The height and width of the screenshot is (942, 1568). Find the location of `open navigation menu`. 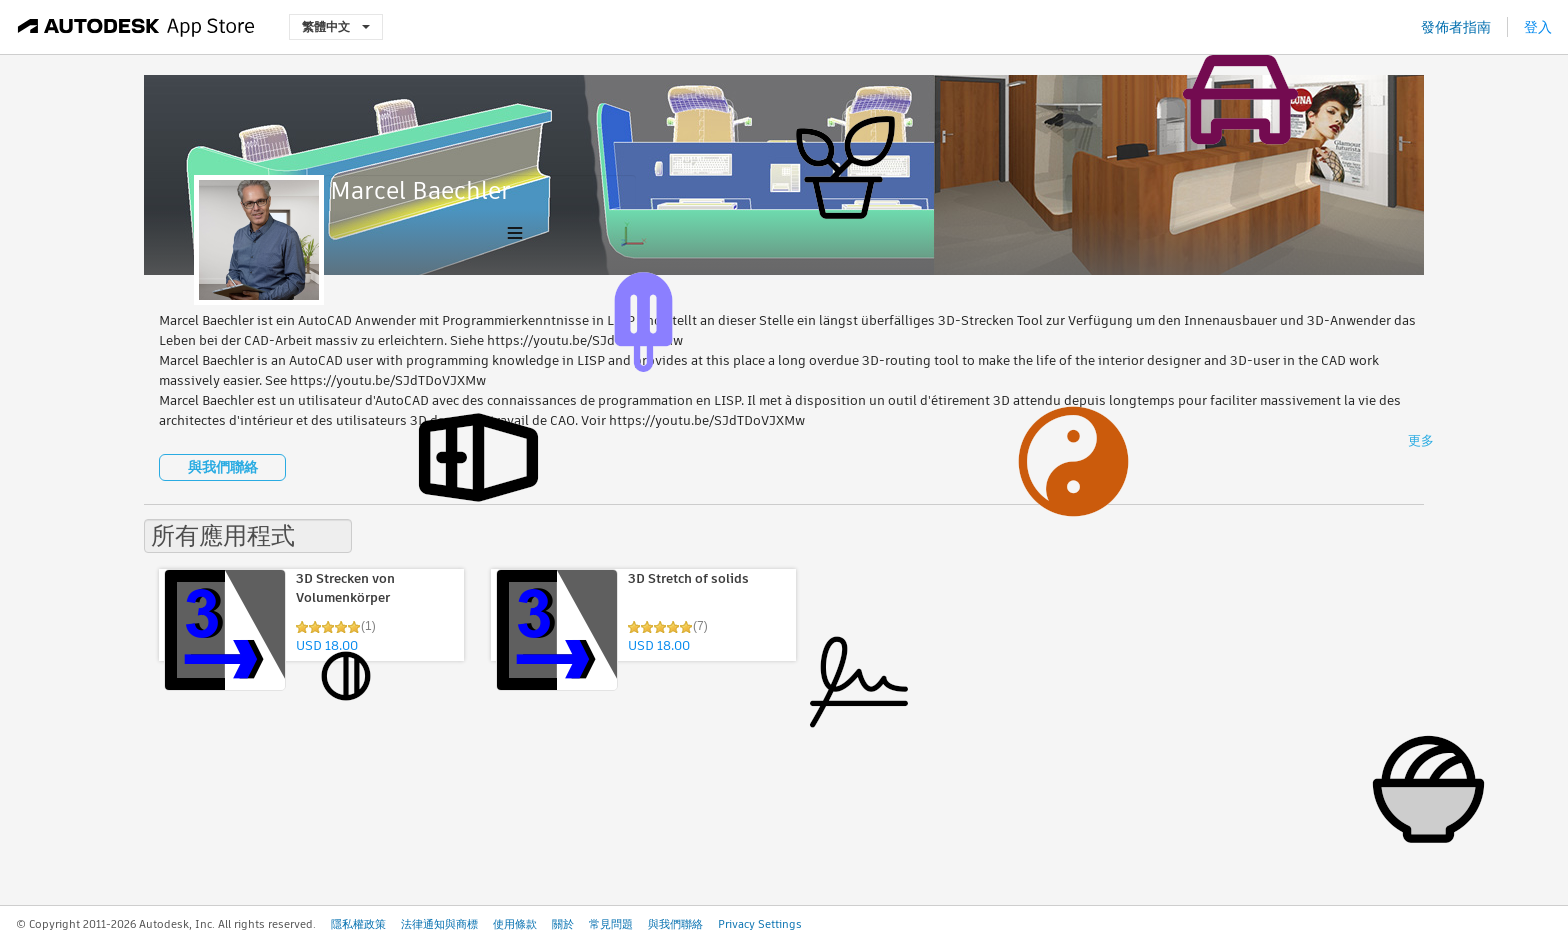

open navigation menu is located at coordinates (515, 233).